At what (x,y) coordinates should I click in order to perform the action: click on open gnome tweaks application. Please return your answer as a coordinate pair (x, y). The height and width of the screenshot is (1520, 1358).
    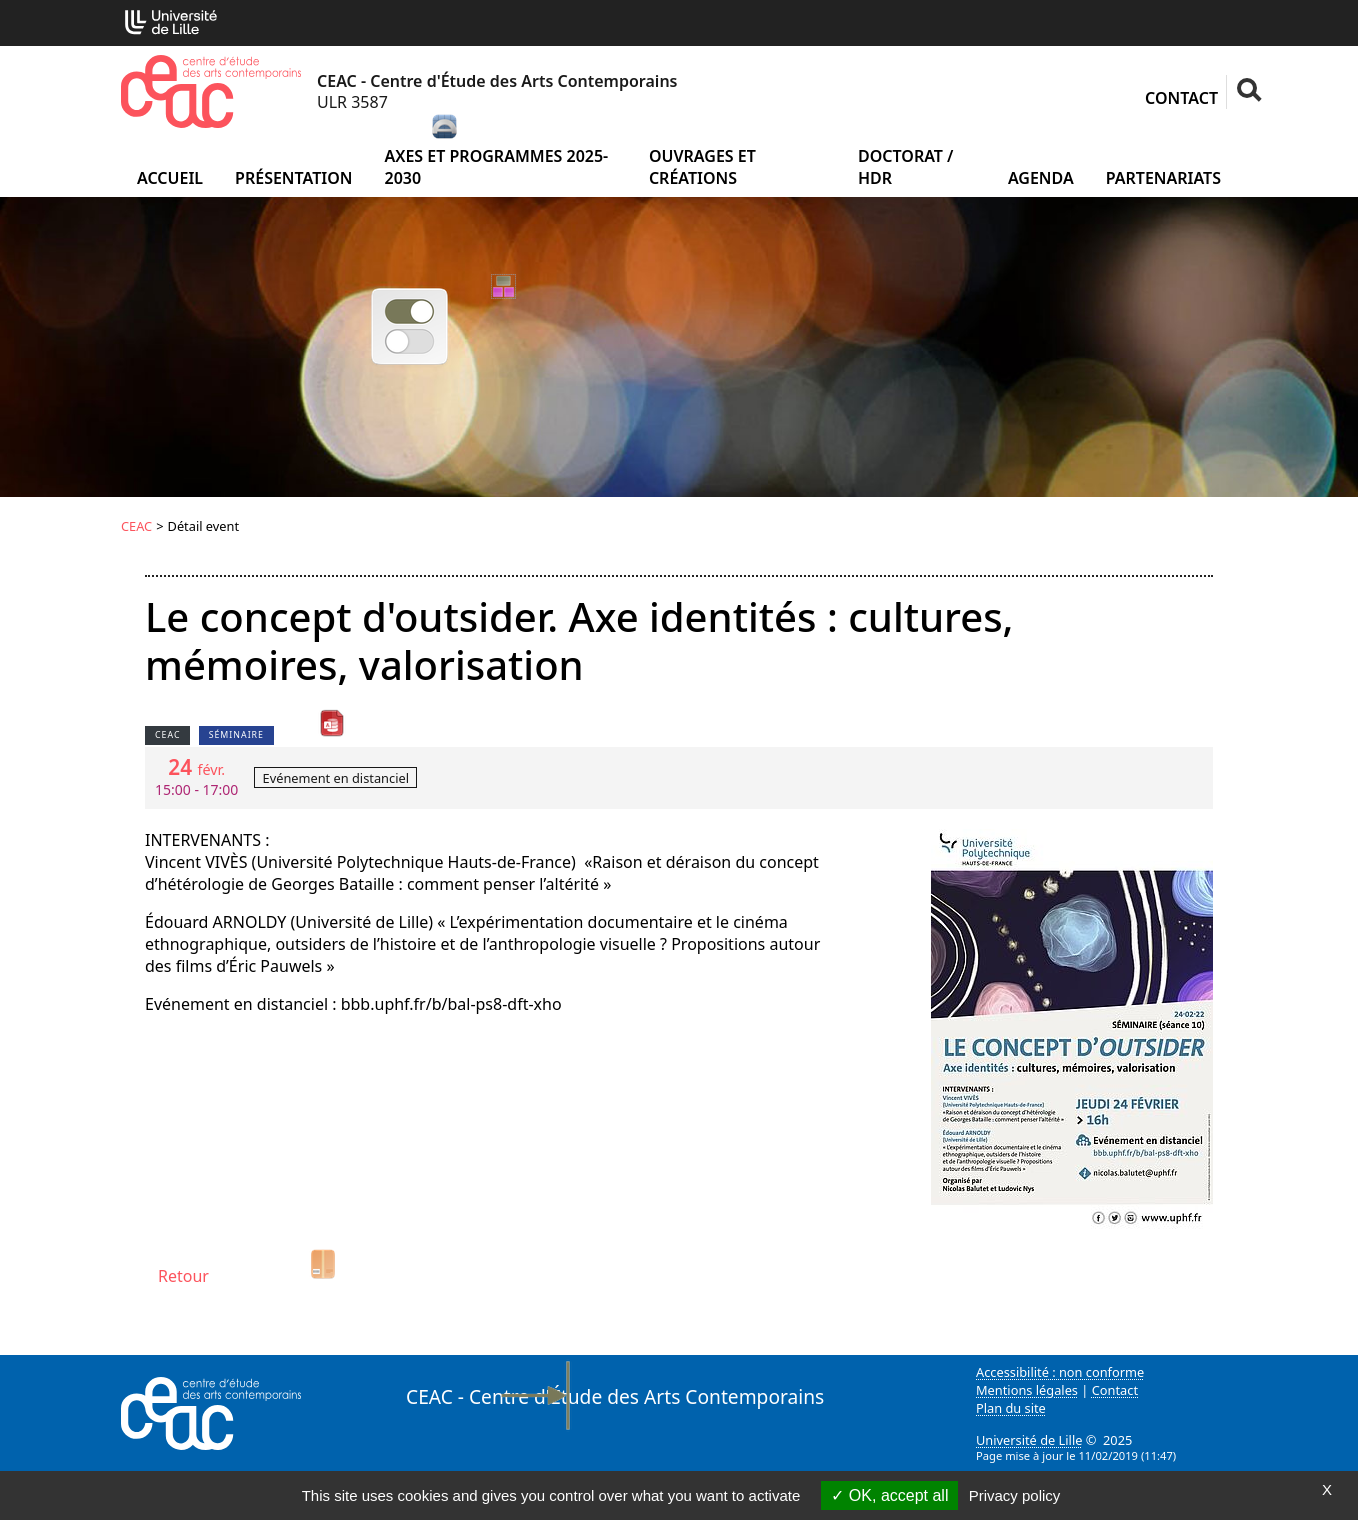
    Looking at the image, I should click on (409, 326).